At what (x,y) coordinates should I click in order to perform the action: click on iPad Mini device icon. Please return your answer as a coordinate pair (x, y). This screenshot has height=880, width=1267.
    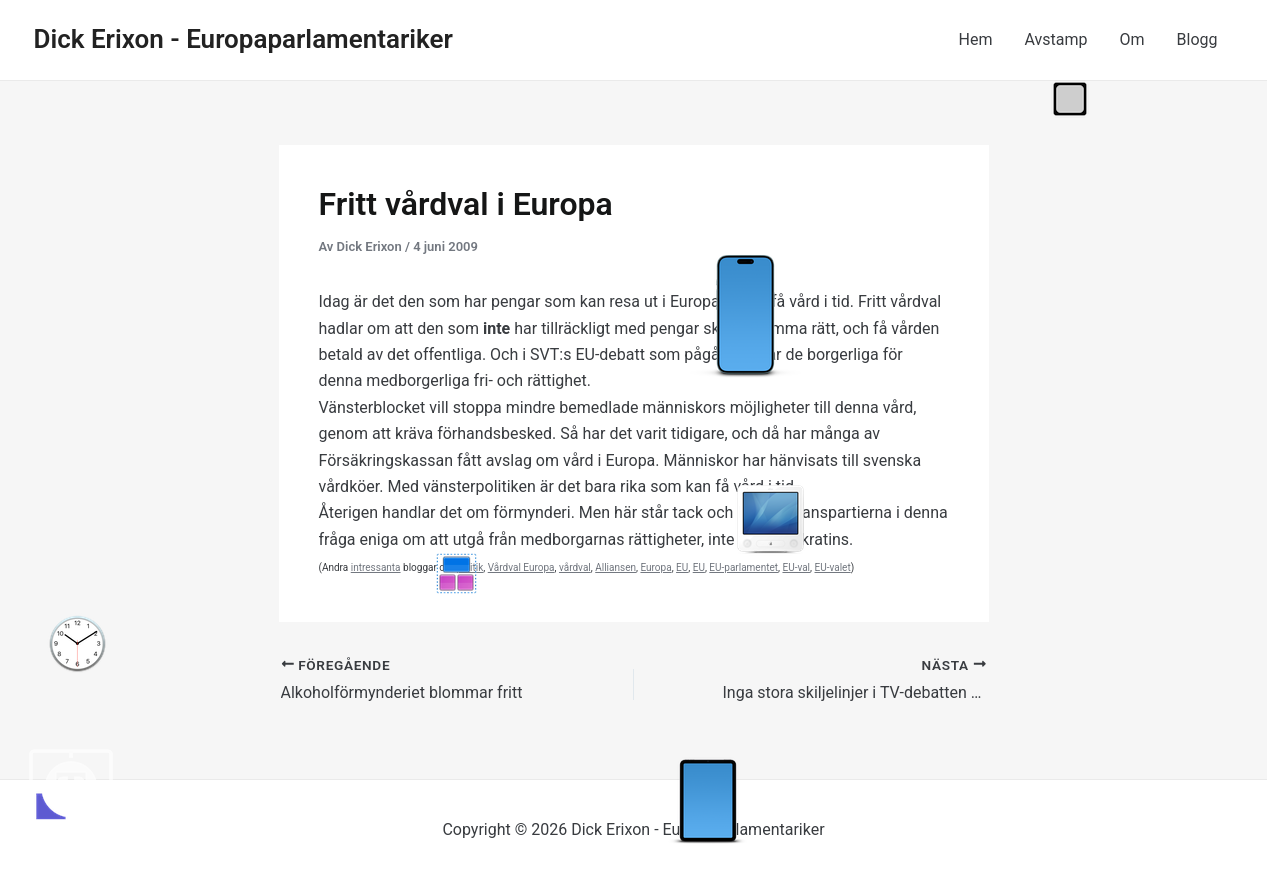
    Looking at the image, I should click on (708, 792).